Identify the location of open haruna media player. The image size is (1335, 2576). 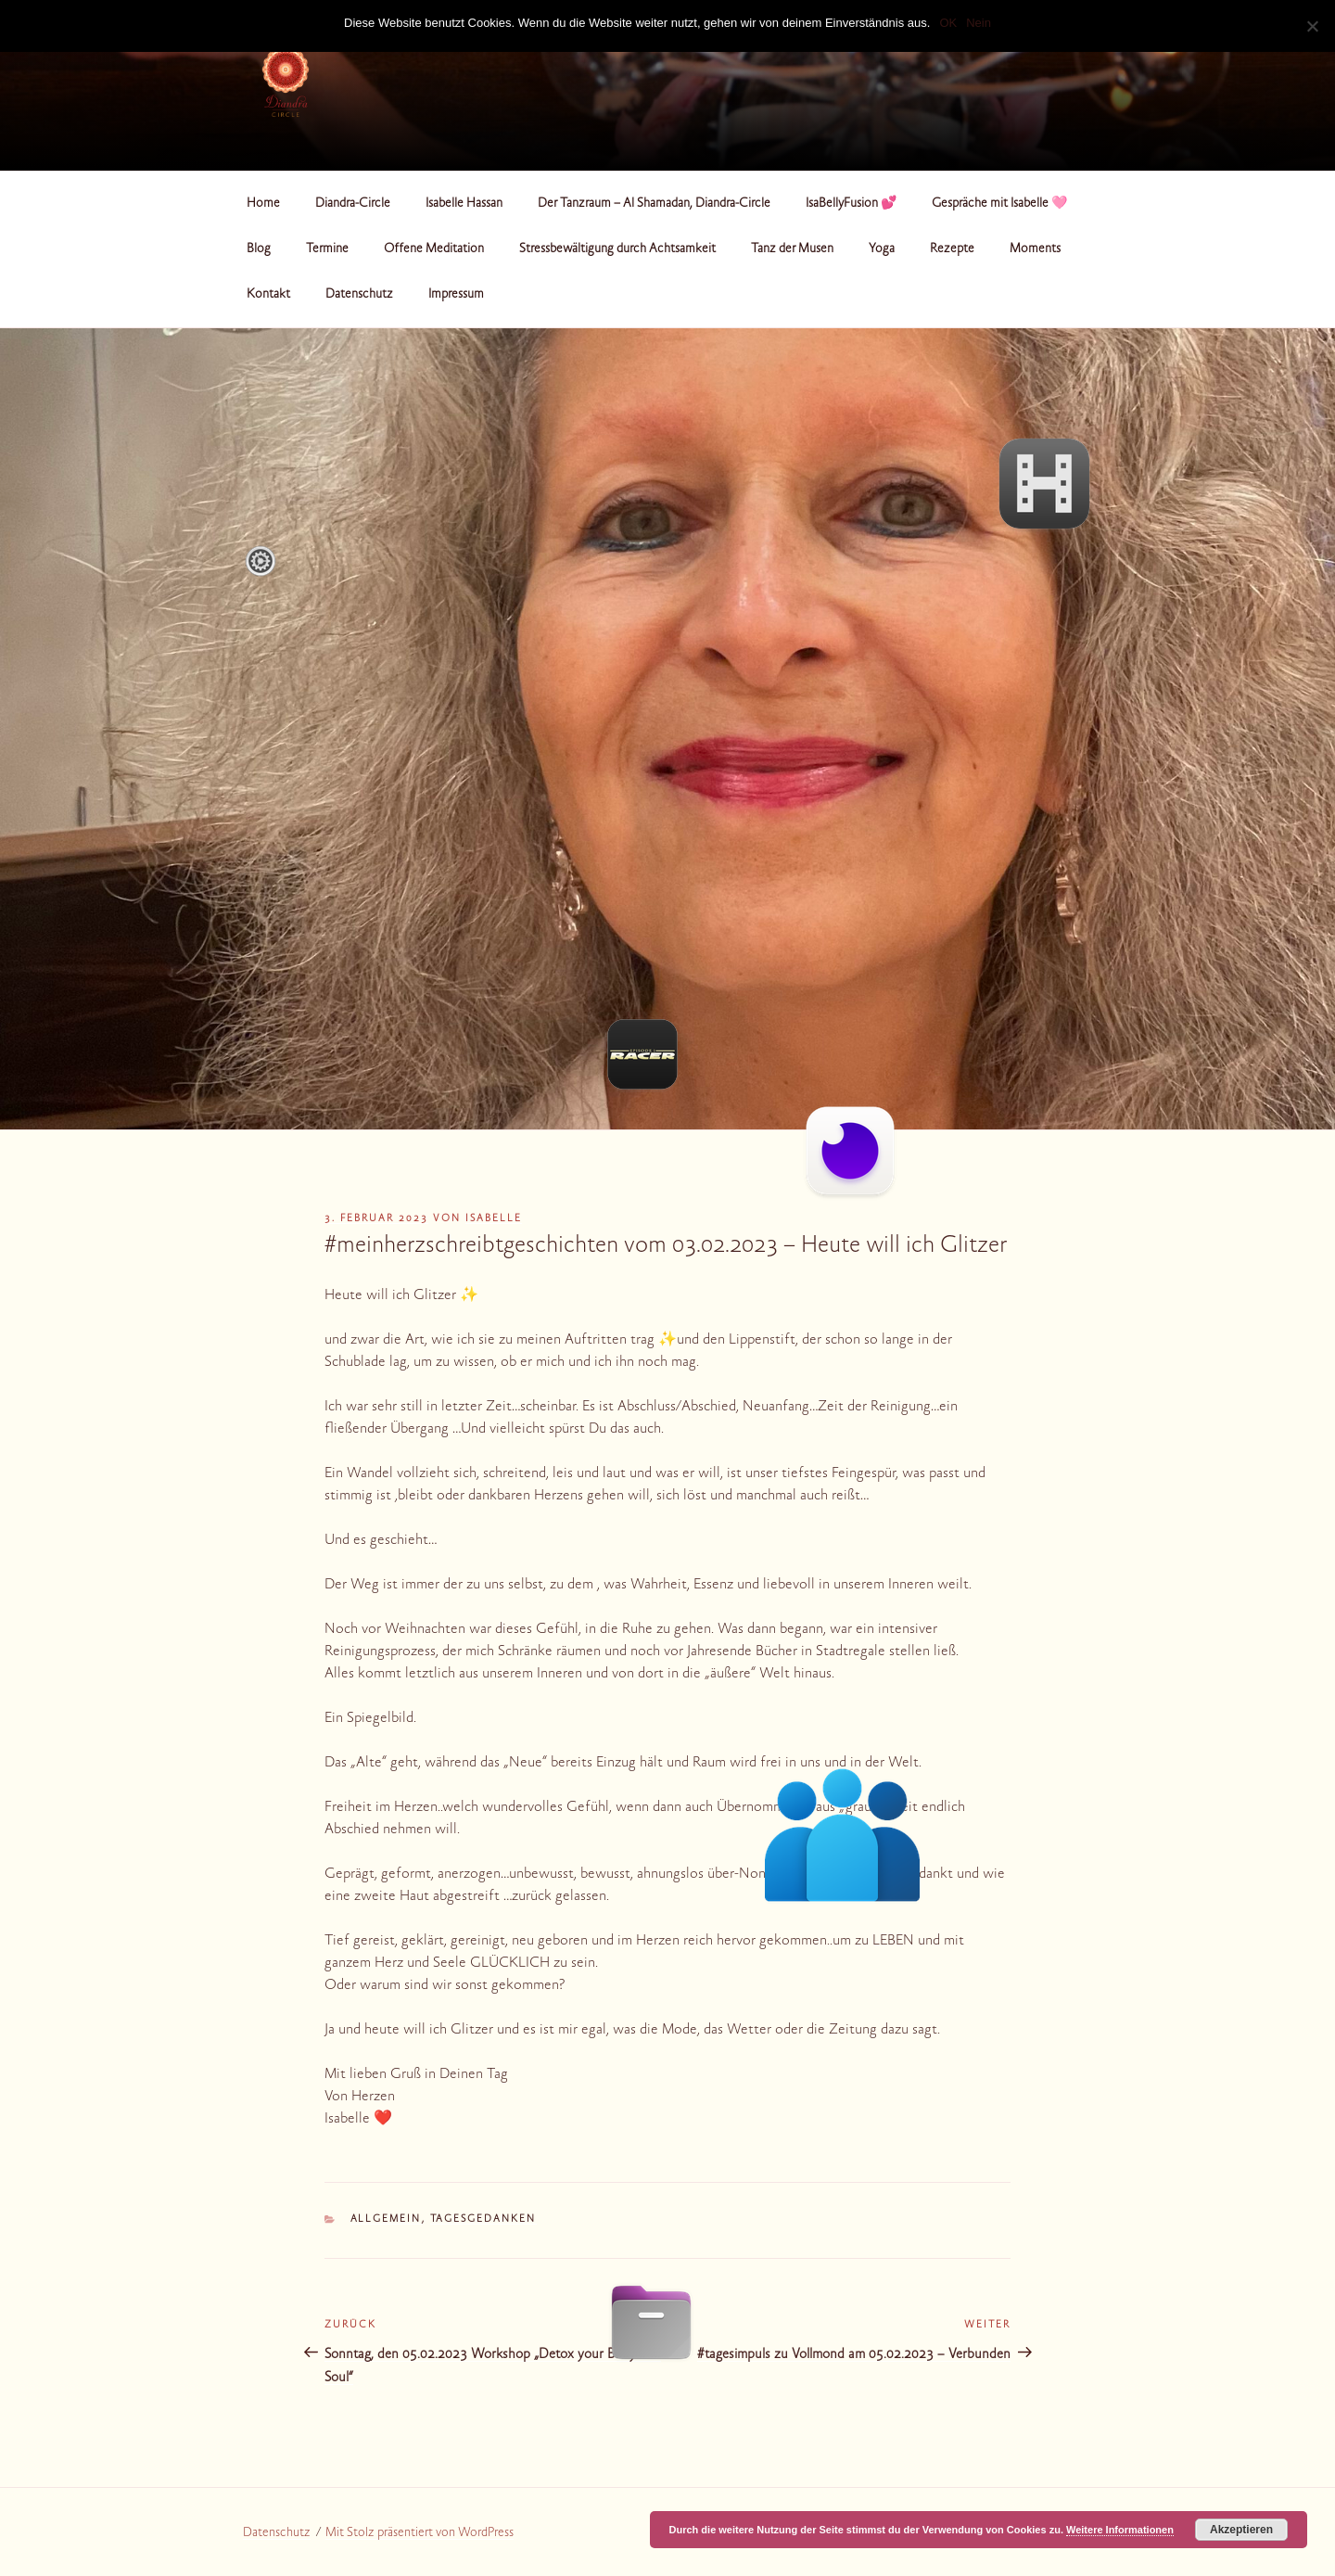
(1044, 483).